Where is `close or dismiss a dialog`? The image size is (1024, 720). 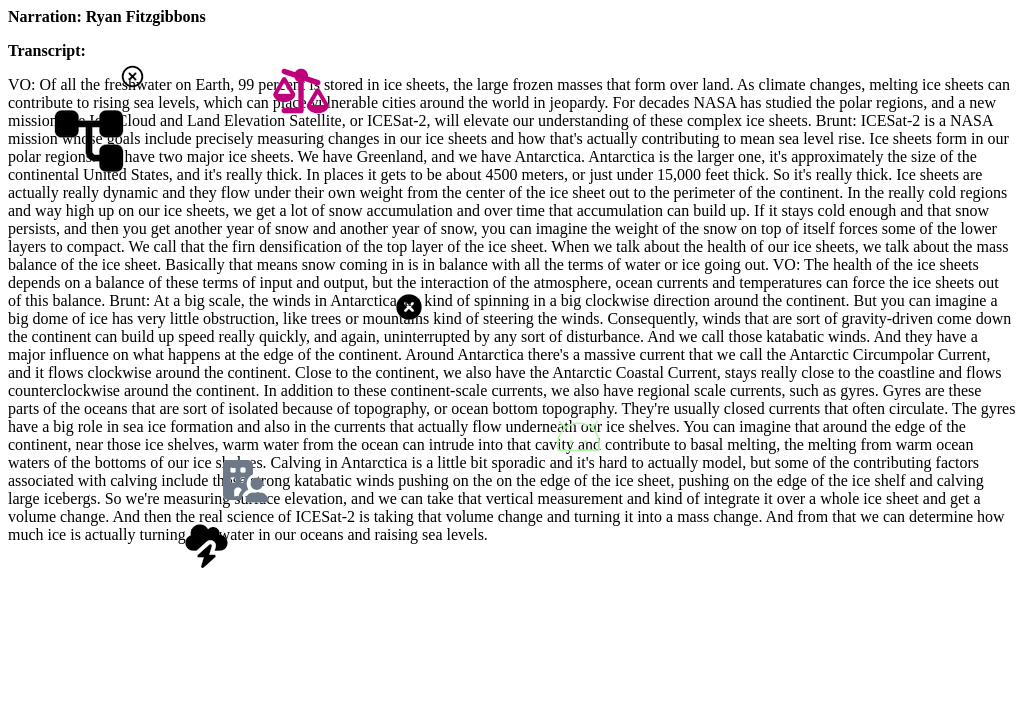 close or dismiss a dialog is located at coordinates (132, 76).